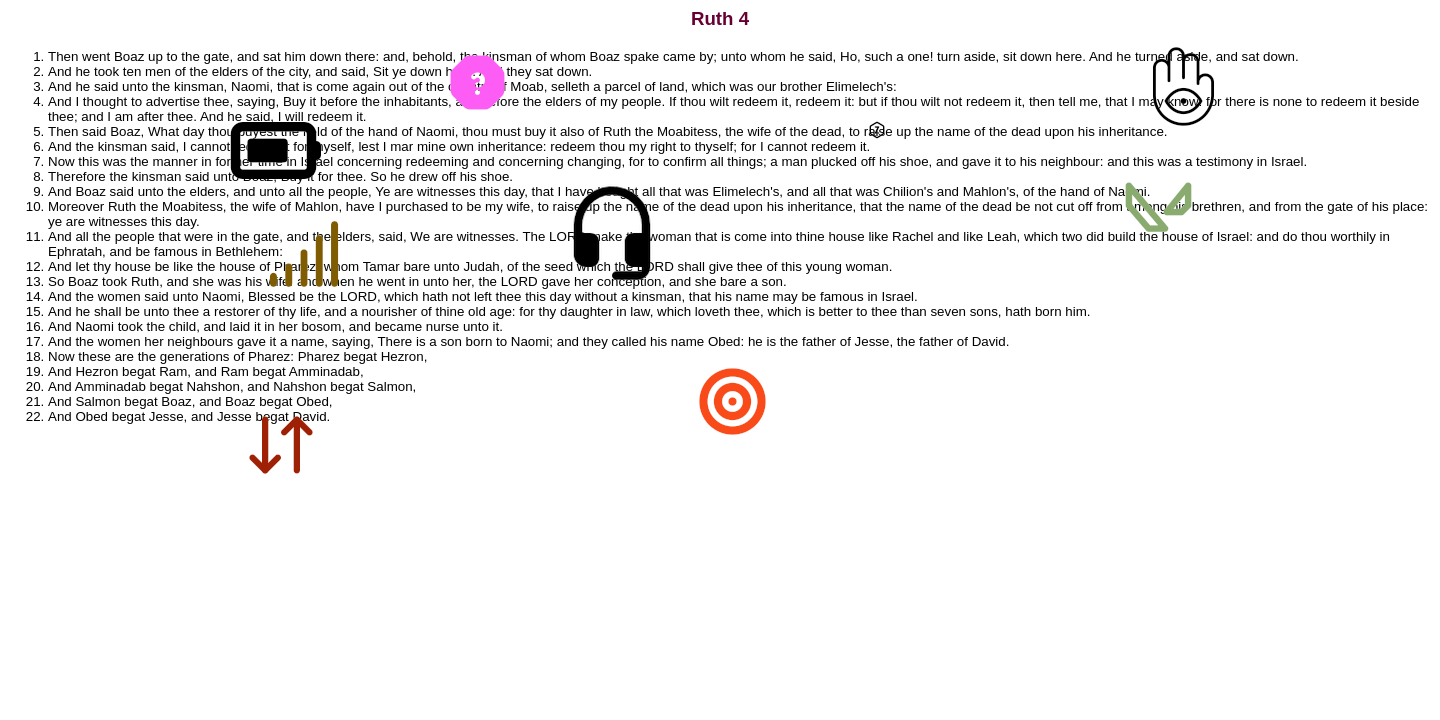 This screenshot has height=720, width=1440. I want to click on indicates battery level at approximately 80% charge, so click(273, 150).